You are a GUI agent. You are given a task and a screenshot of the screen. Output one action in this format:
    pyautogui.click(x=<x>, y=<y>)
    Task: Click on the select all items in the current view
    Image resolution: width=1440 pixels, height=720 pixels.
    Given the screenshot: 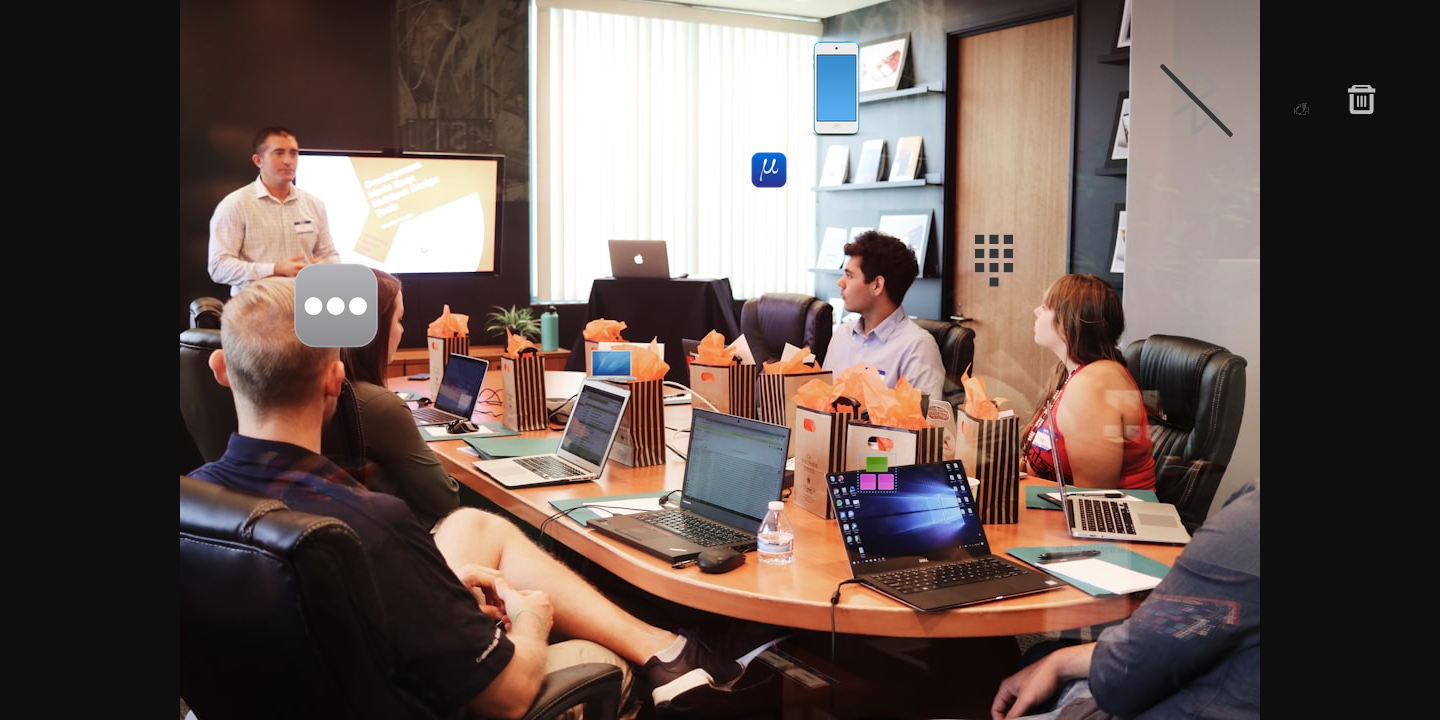 What is the action you would take?
    pyautogui.click(x=877, y=473)
    